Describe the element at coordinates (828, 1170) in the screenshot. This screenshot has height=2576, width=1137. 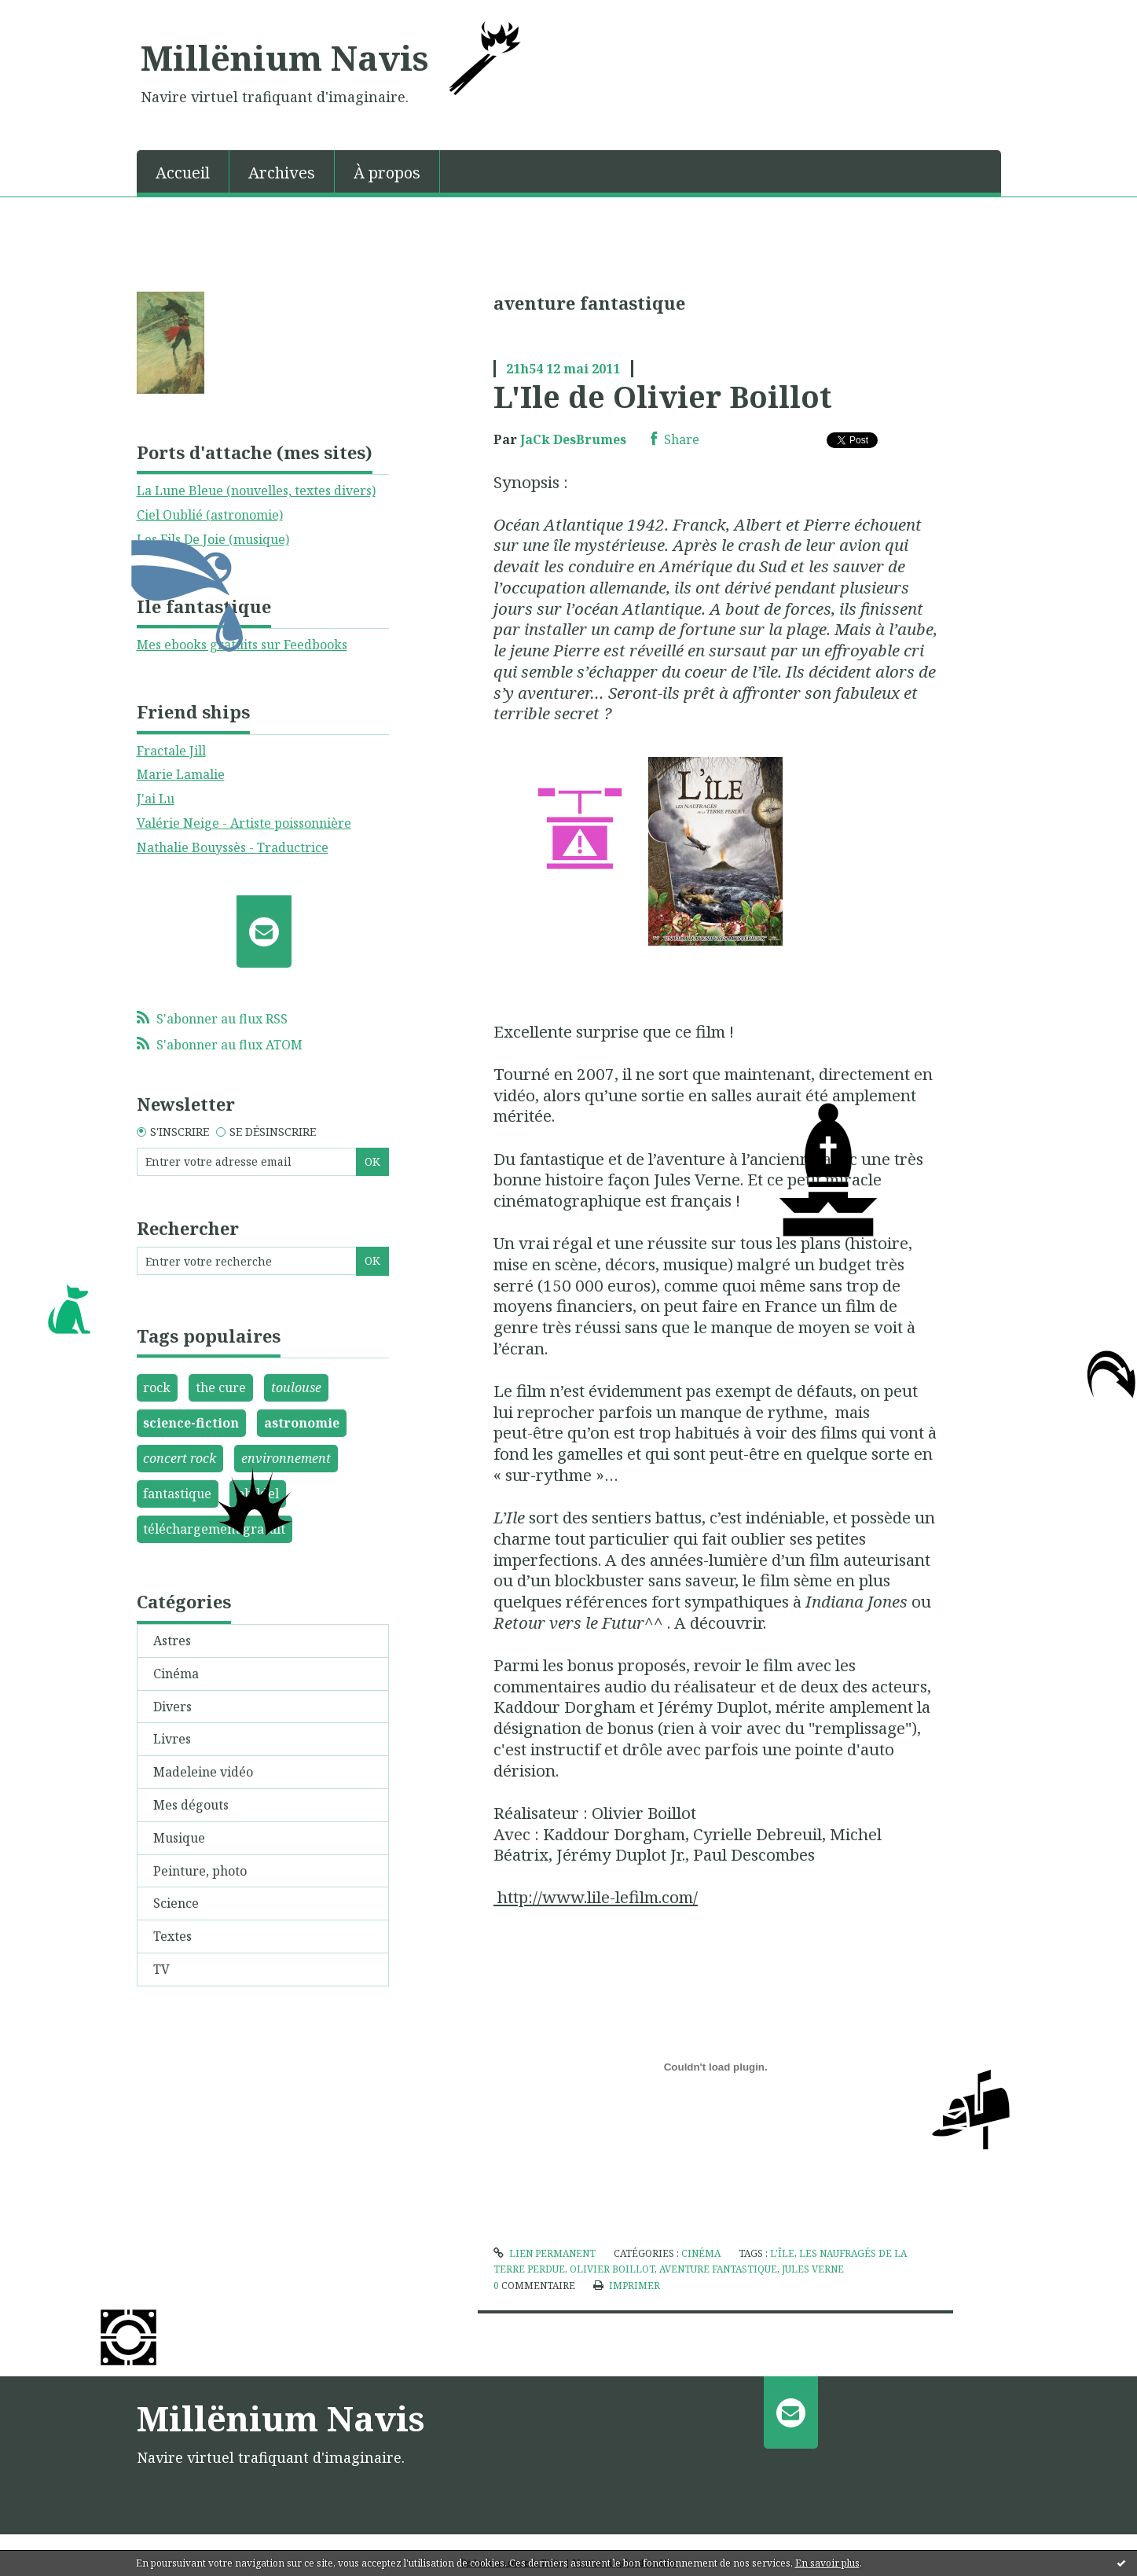
I see `select the bishop piece in a chess game` at that location.